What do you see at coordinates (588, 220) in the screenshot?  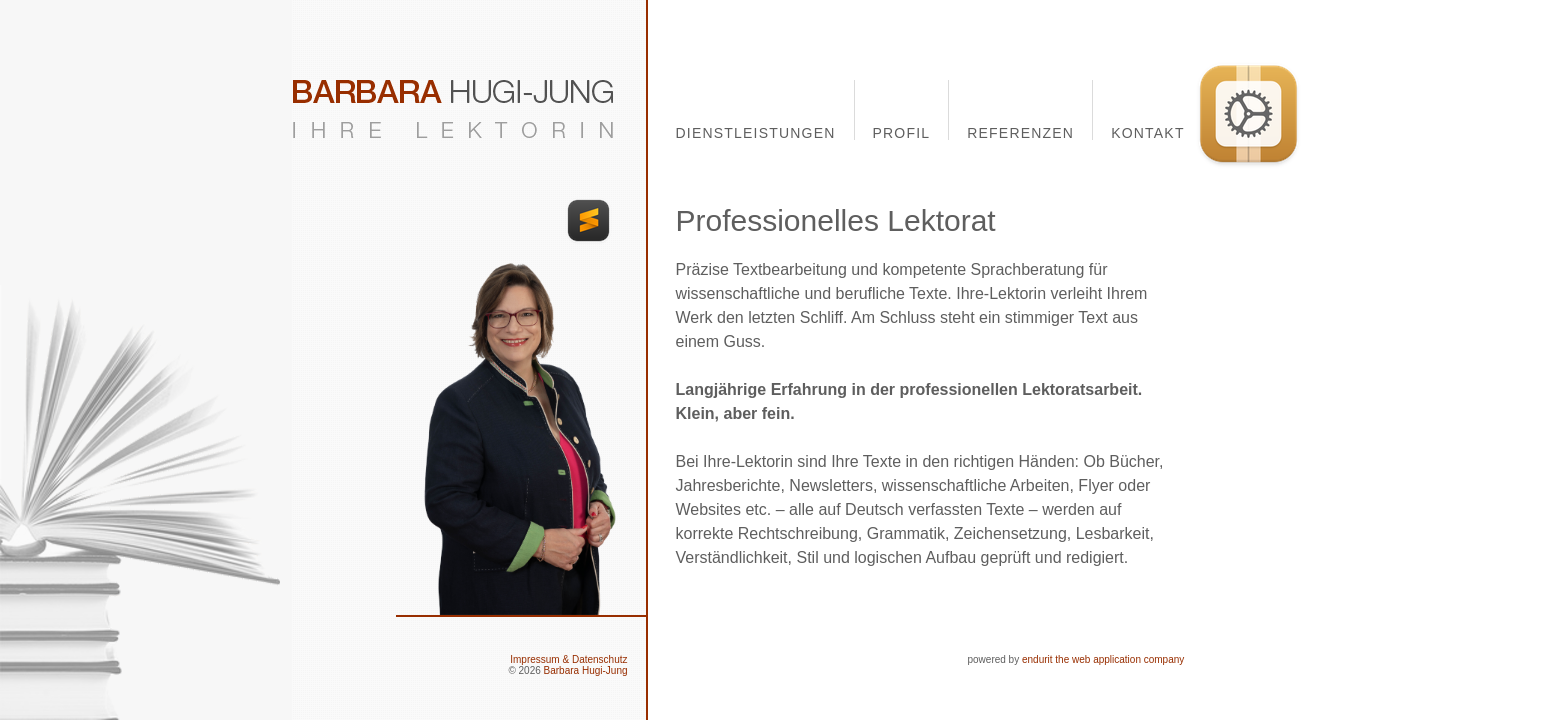 I see `open sublime text code editor` at bounding box center [588, 220].